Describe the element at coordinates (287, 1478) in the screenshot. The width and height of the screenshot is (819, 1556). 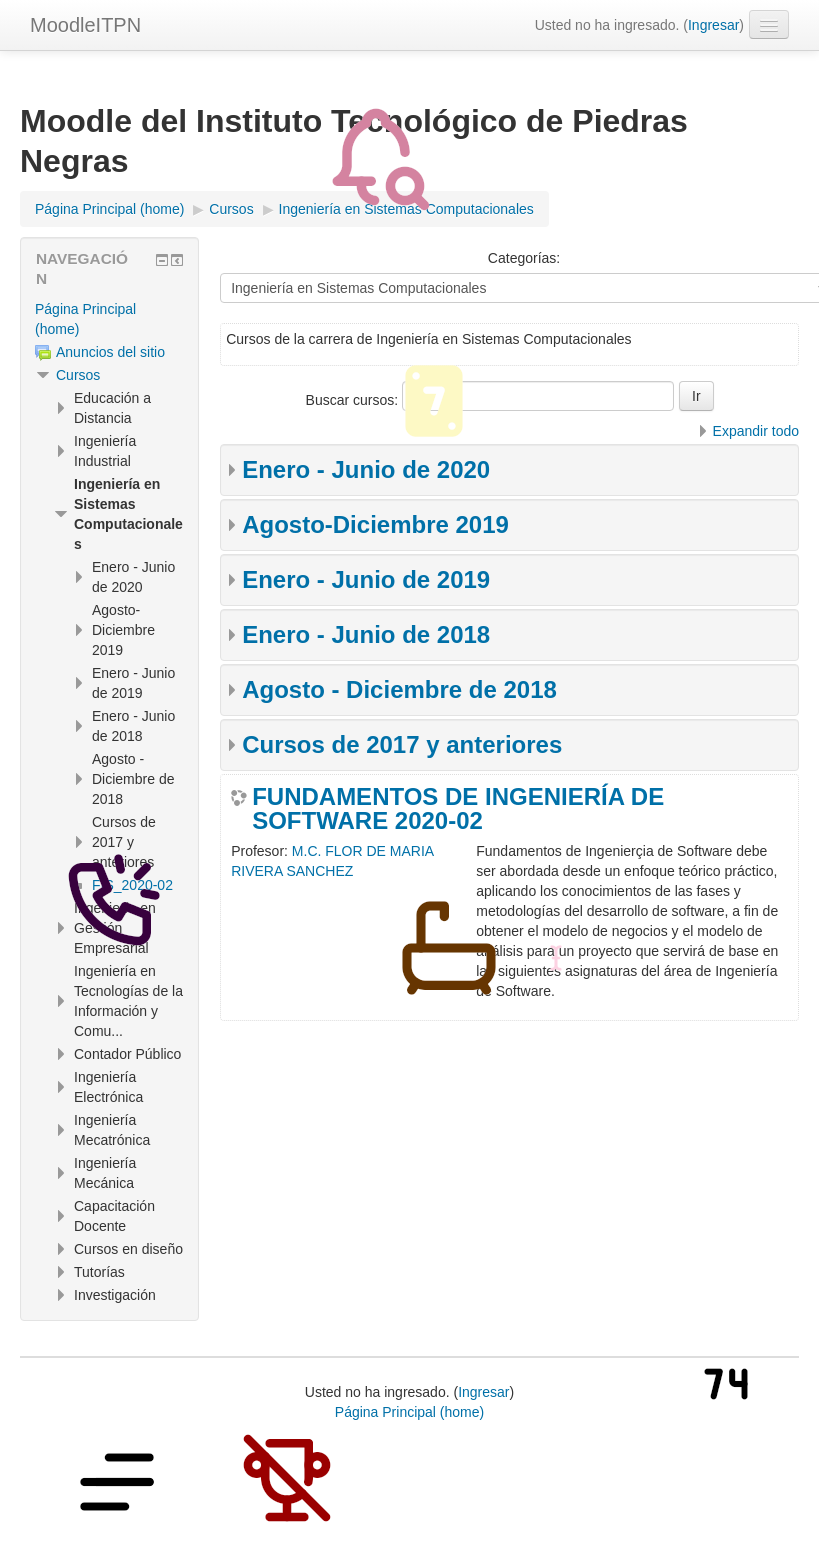
I see `achievements or awards are disabled` at that location.